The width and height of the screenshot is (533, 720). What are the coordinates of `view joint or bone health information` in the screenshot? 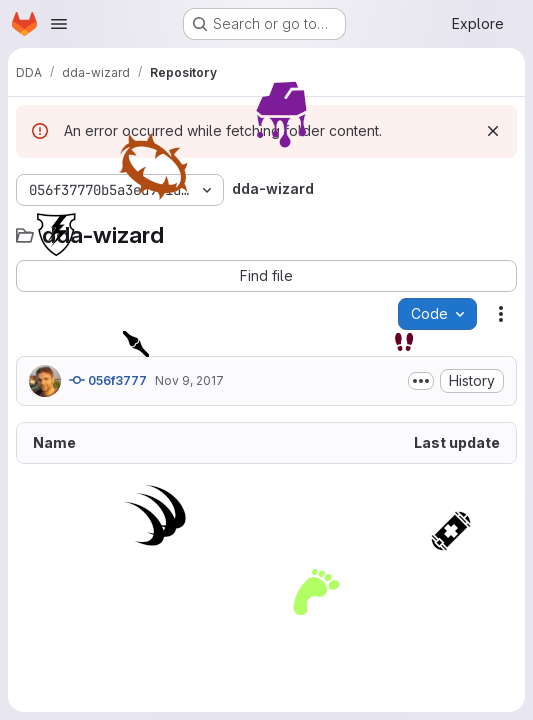 It's located at (136, 344).